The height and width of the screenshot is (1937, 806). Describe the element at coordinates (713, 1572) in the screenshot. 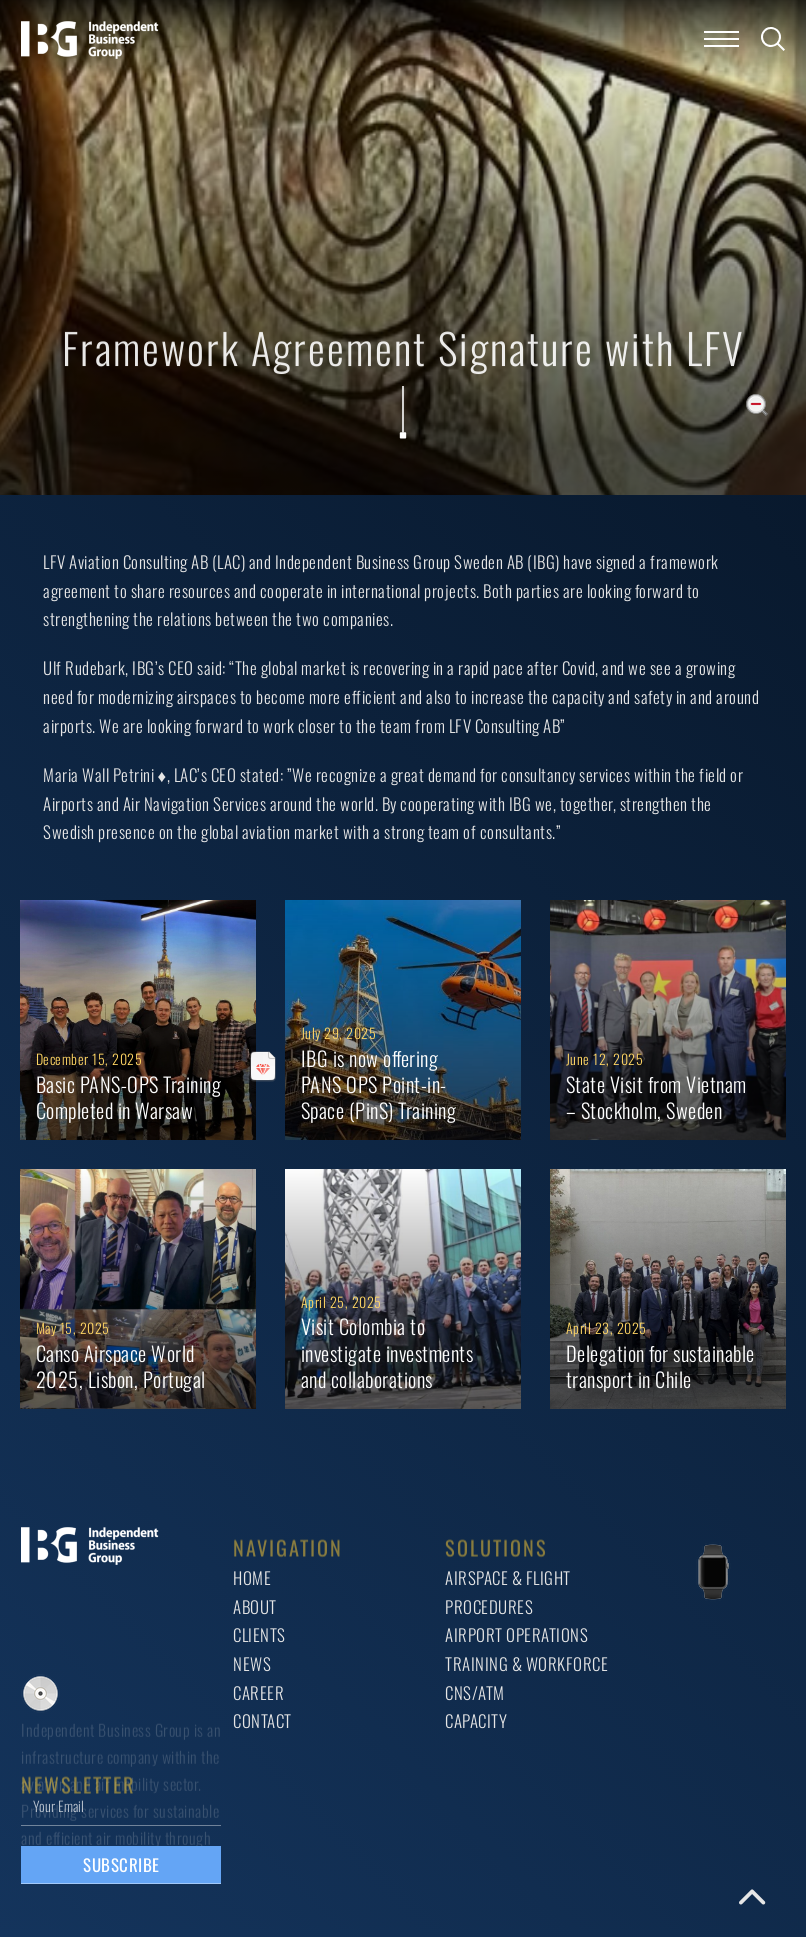

I see `apple watch device icon` at that location.